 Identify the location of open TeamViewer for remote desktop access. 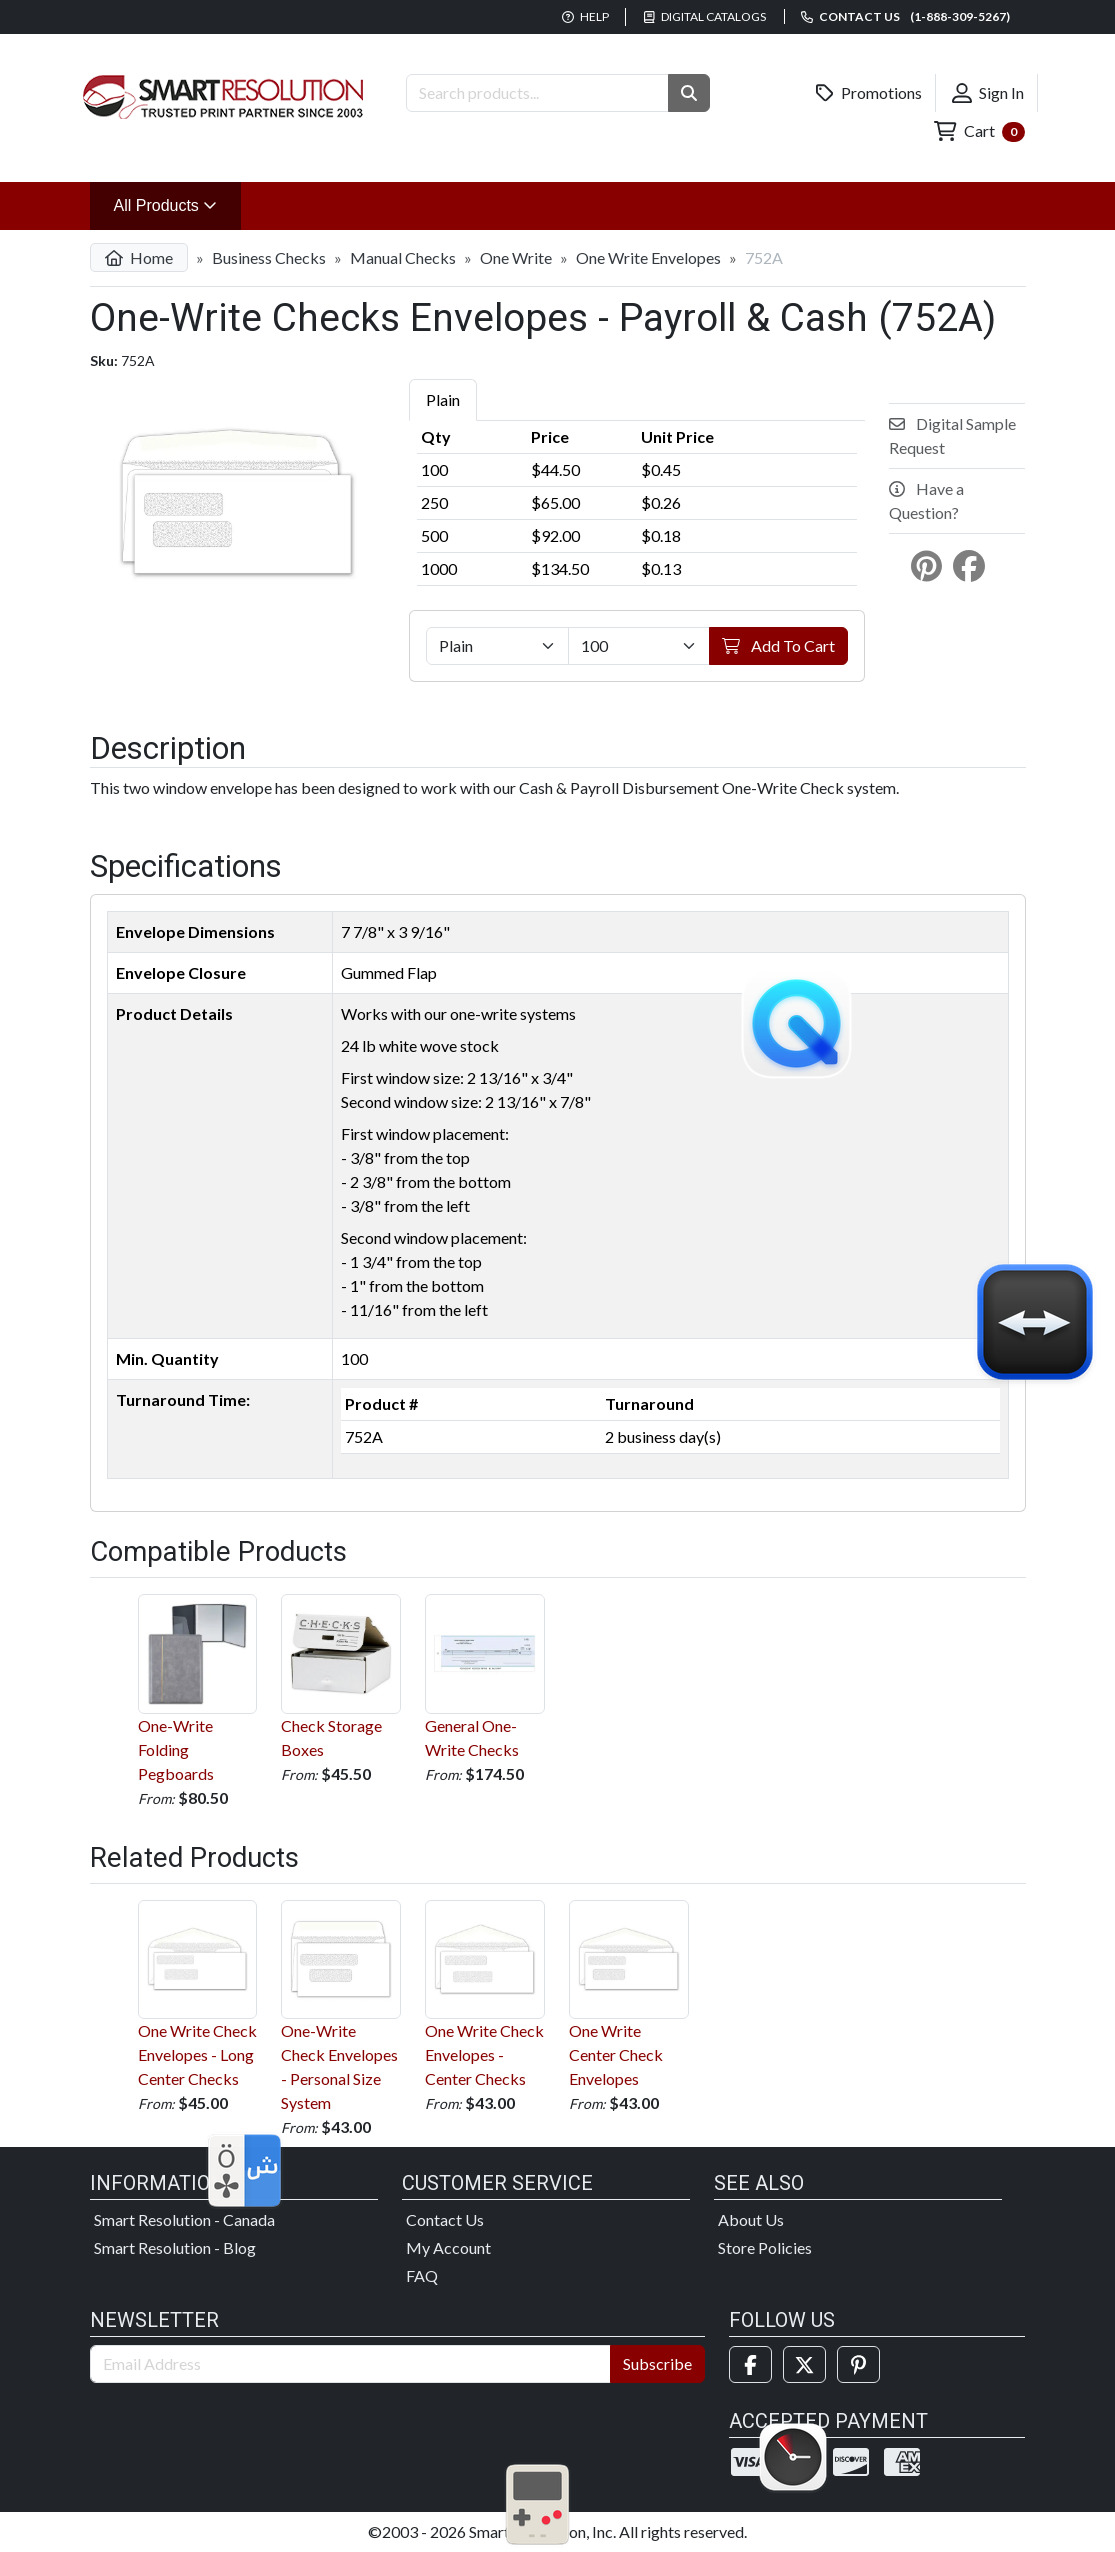
(1035, 1322).